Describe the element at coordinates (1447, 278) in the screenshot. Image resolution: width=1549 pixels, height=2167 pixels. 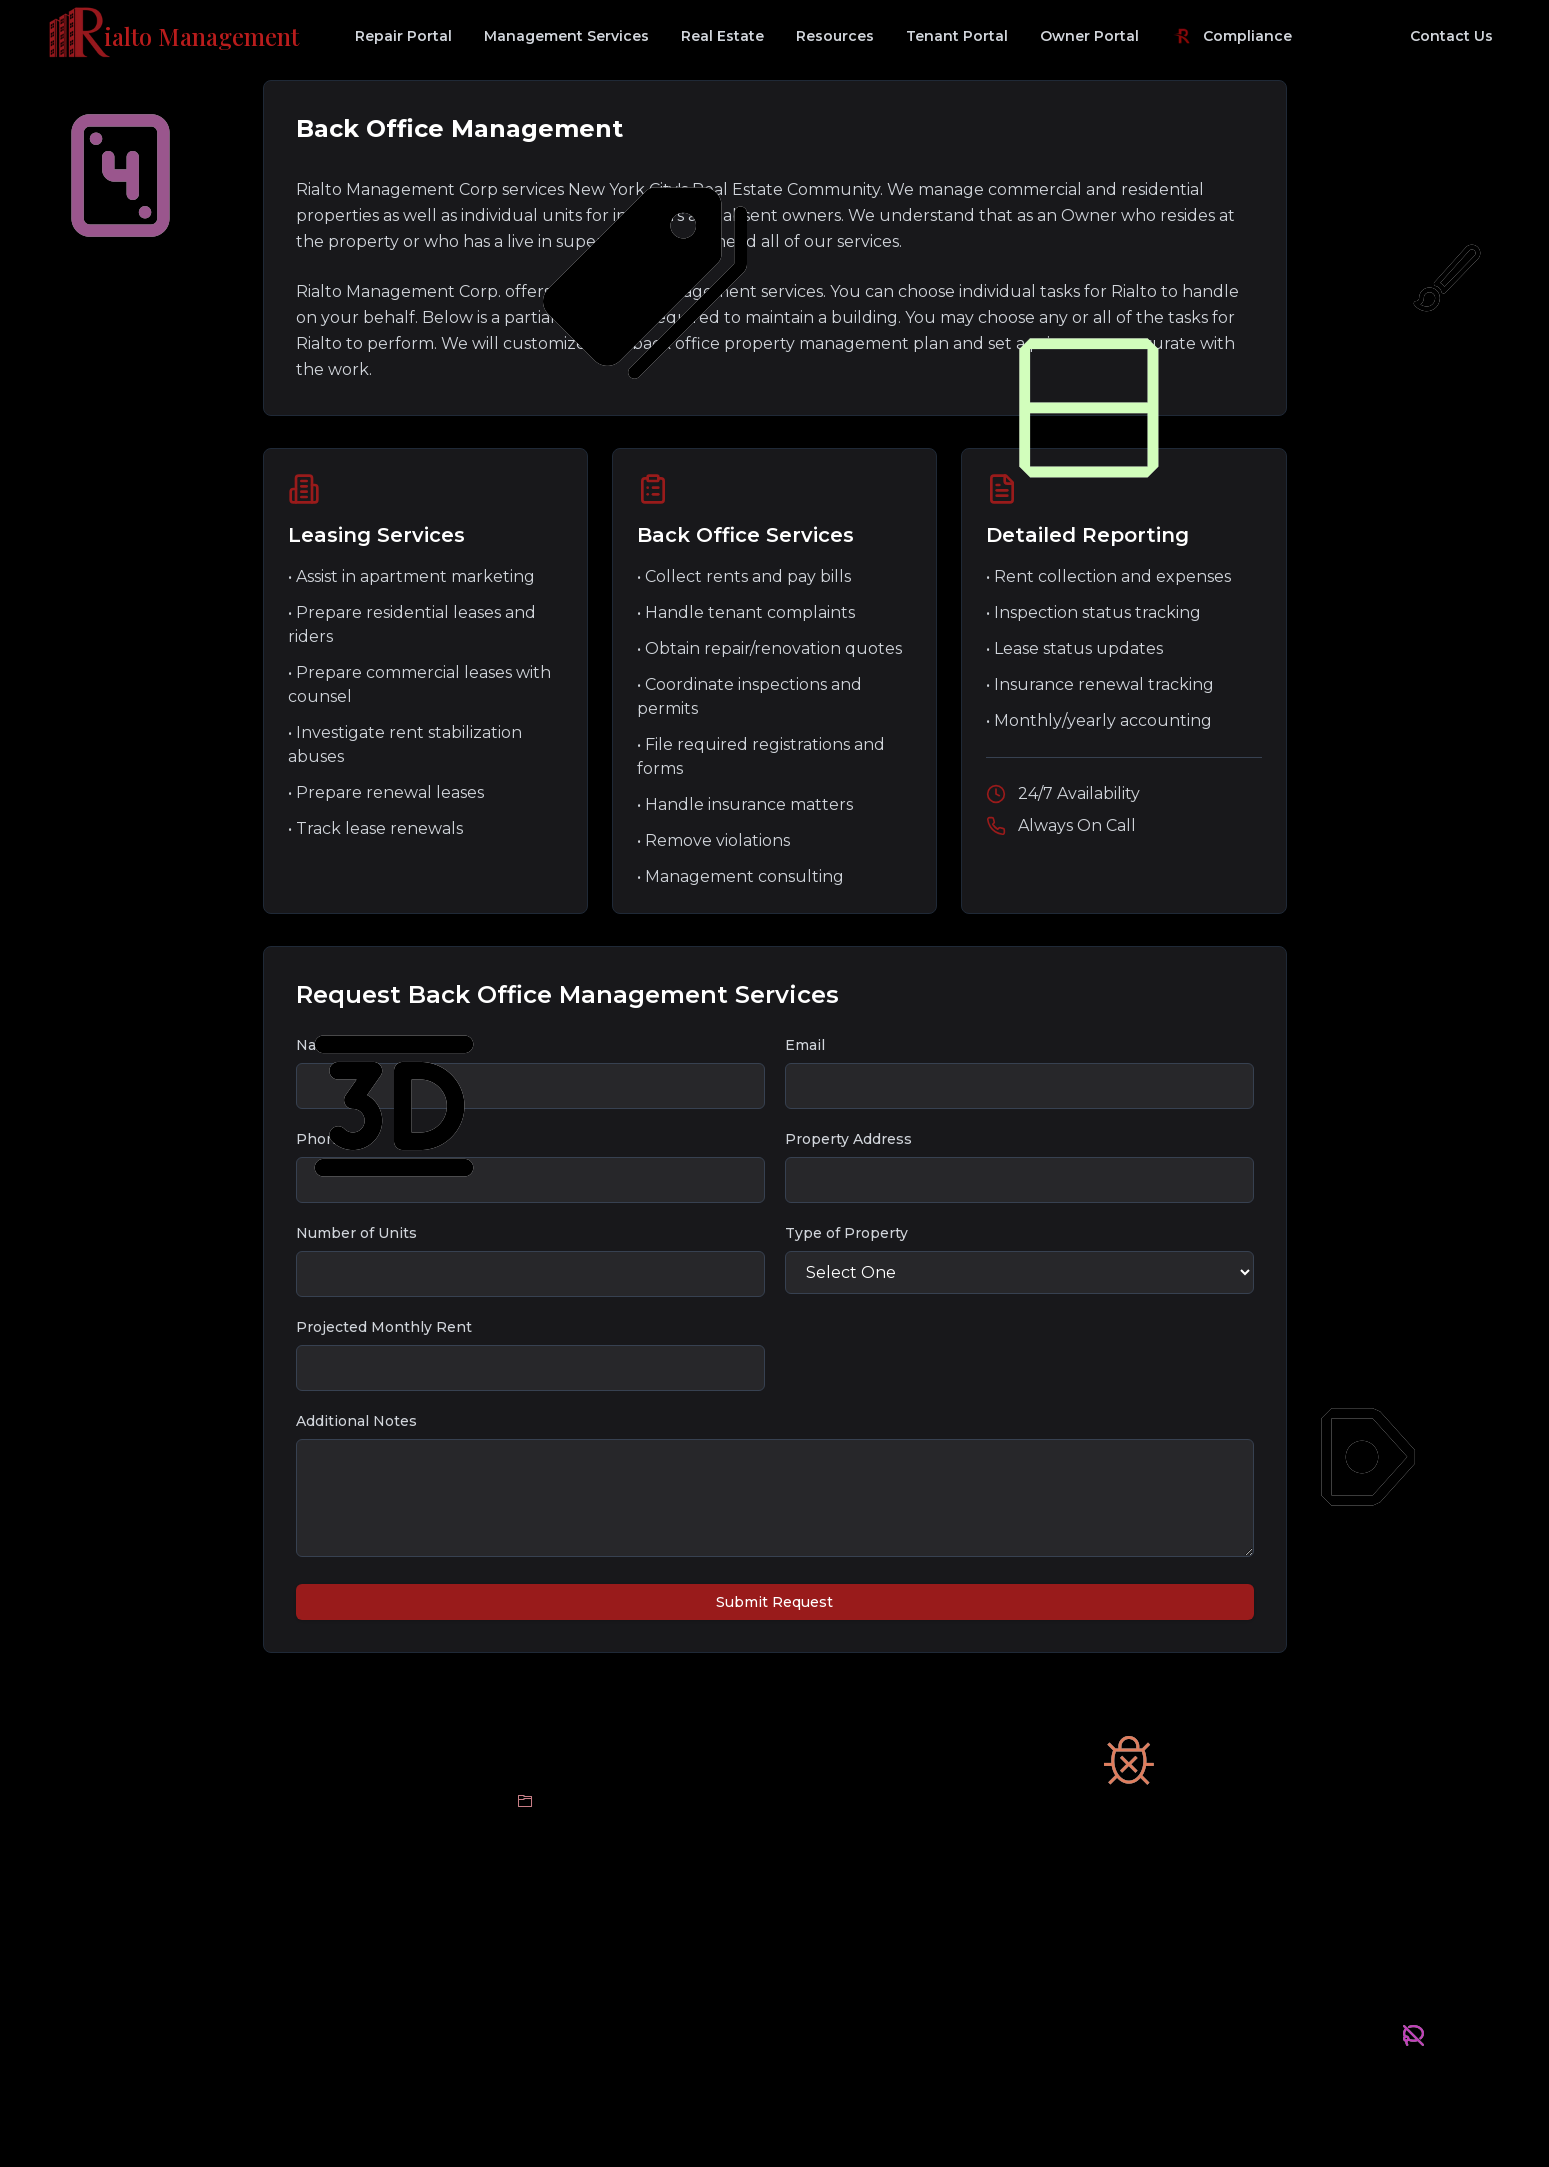
I see `access drawing or painting tools` at that location.